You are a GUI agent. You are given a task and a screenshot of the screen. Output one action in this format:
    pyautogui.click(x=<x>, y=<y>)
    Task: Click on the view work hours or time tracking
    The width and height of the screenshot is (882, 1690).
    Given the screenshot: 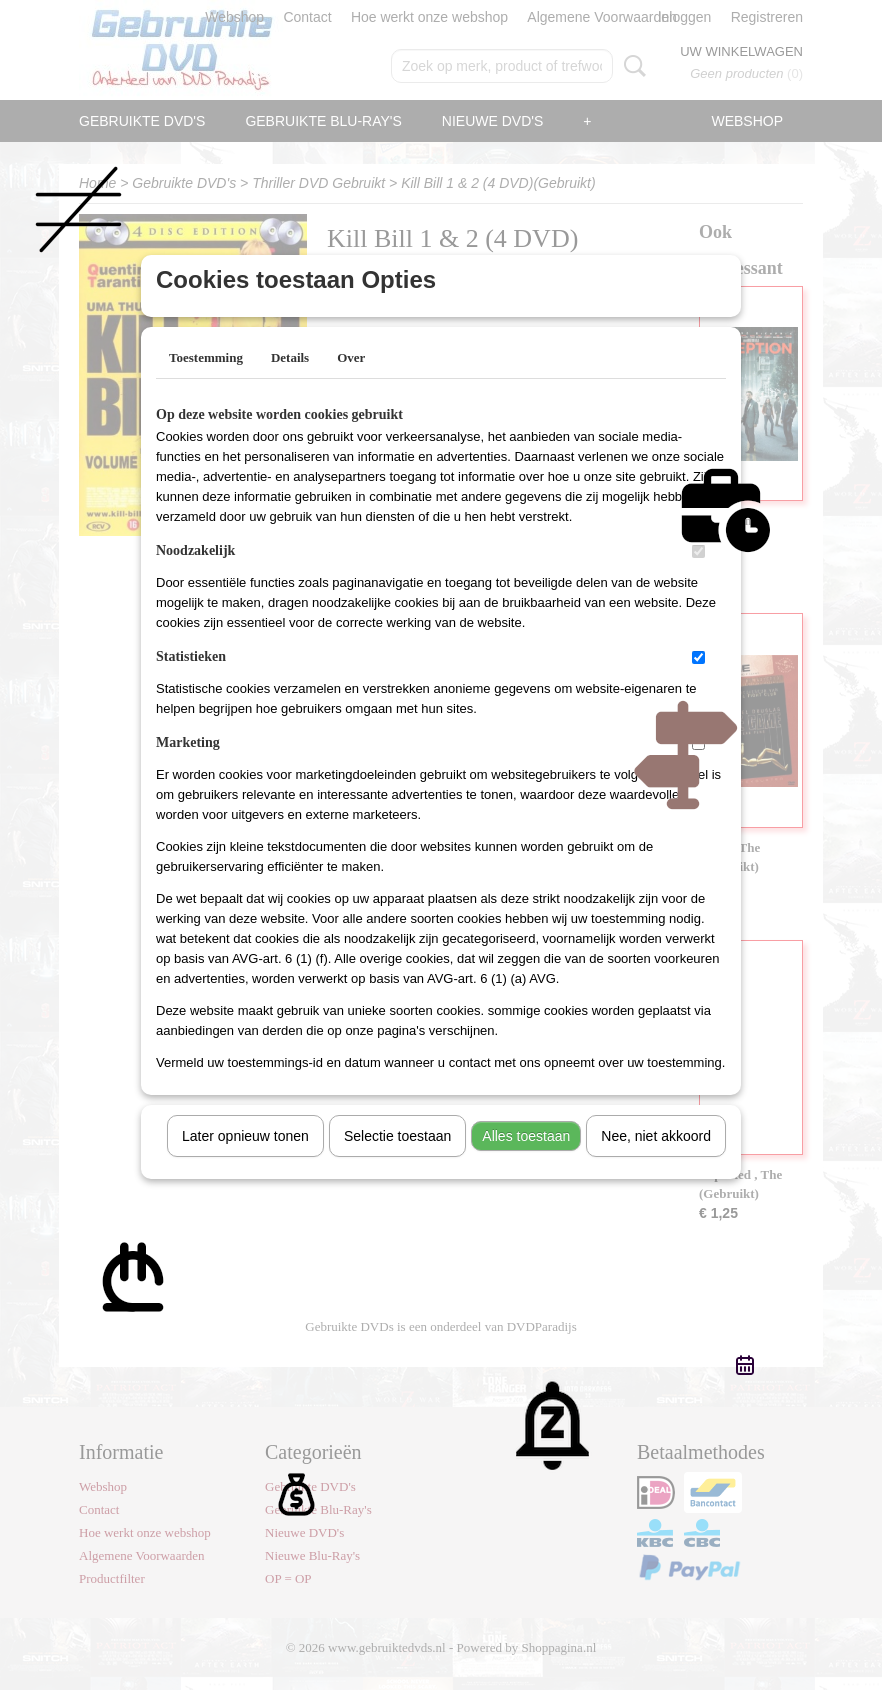 What is the action you would take?
    pyautogui.click(x=721, y=508)
    